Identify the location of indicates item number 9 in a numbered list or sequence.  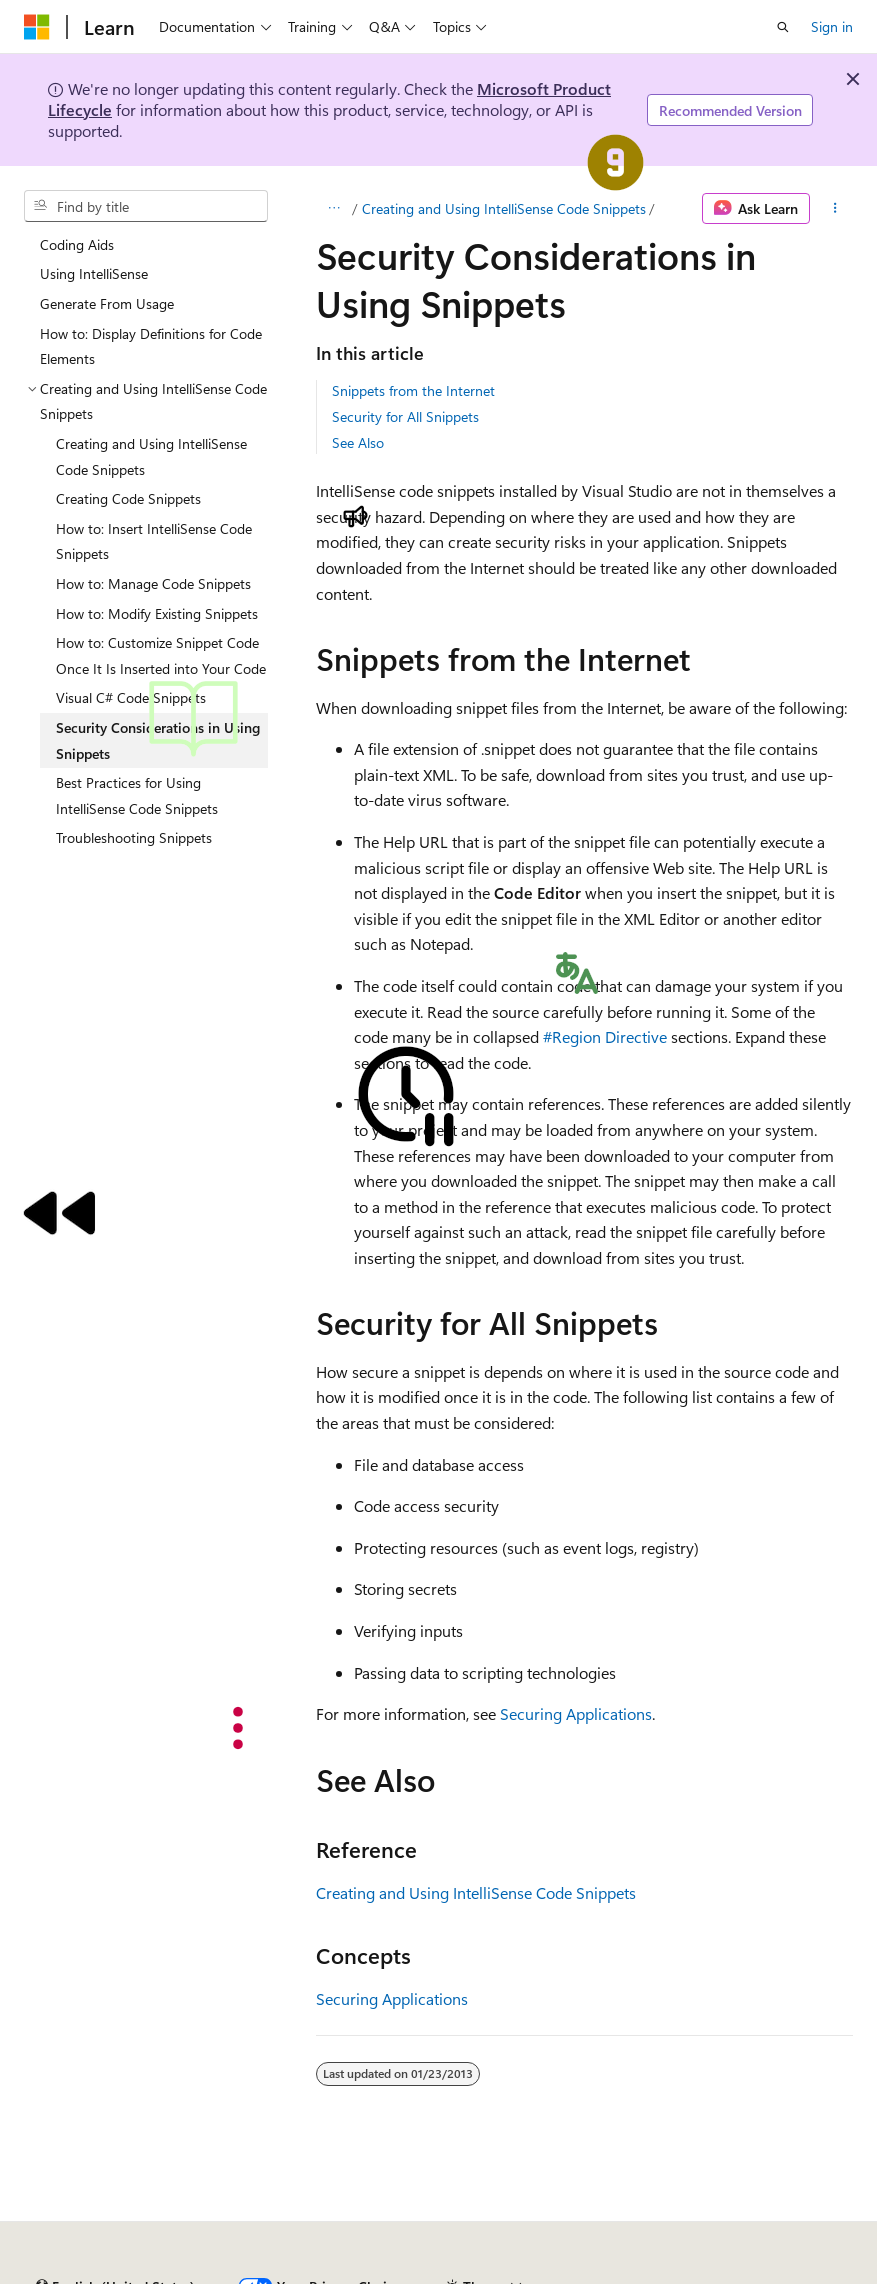
(615, 162).